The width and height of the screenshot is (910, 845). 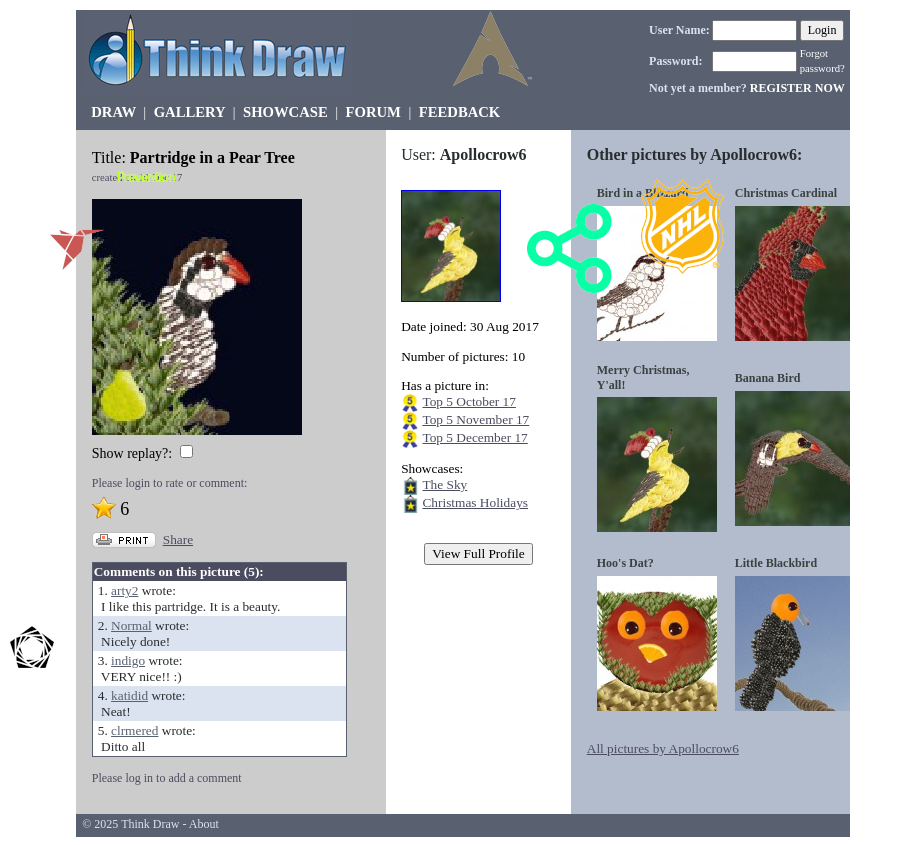 What do you see at coordinates (146, 176) in the screenshot?
I see `prevention magazine brand logo` at bounding box center [146, 176].